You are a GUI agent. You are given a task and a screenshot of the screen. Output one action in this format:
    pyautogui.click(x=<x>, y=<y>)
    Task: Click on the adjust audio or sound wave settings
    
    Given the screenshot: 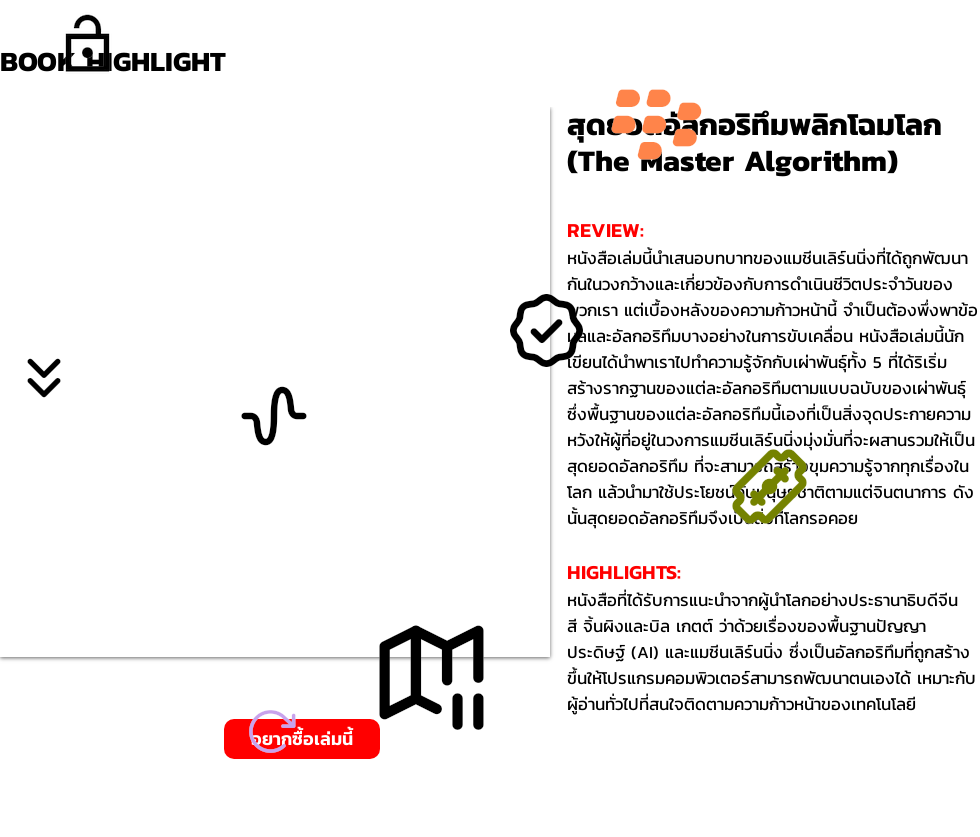 What is the action you would take?
    pyautogui.click(x=274, y=416)
    